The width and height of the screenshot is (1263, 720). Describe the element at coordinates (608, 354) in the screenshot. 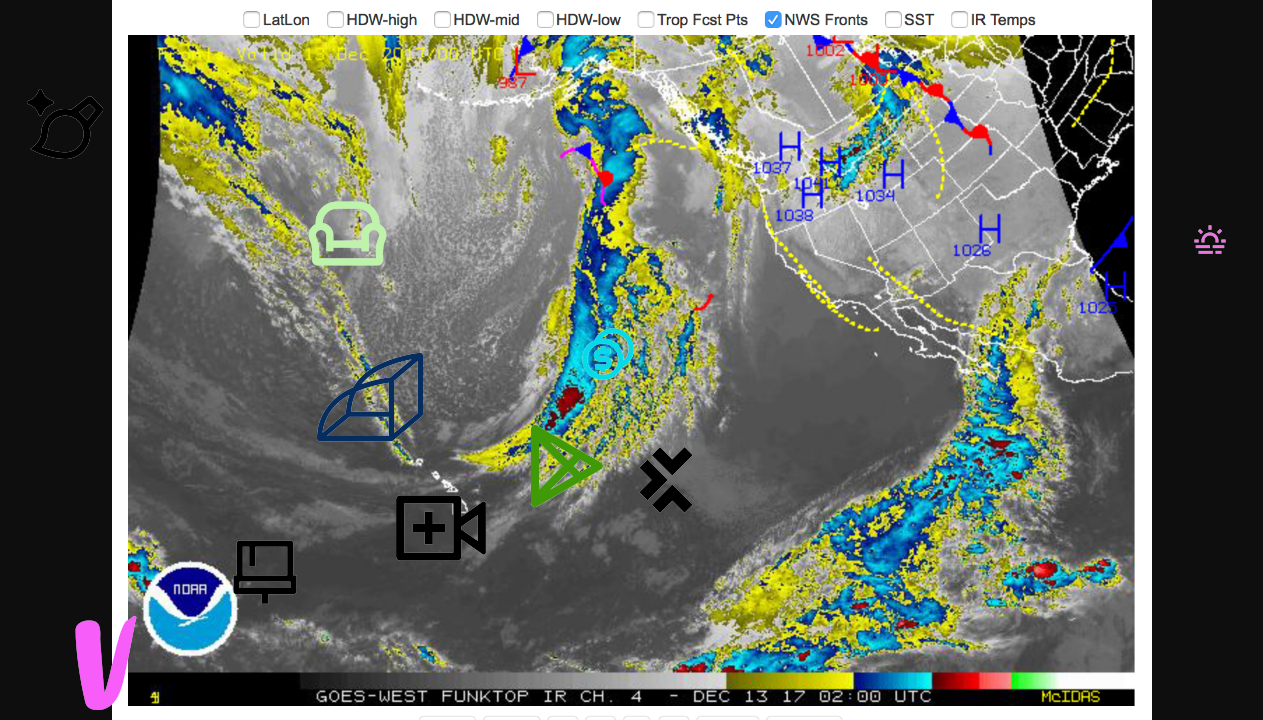

I see `view your coin balance or currency` at that location.